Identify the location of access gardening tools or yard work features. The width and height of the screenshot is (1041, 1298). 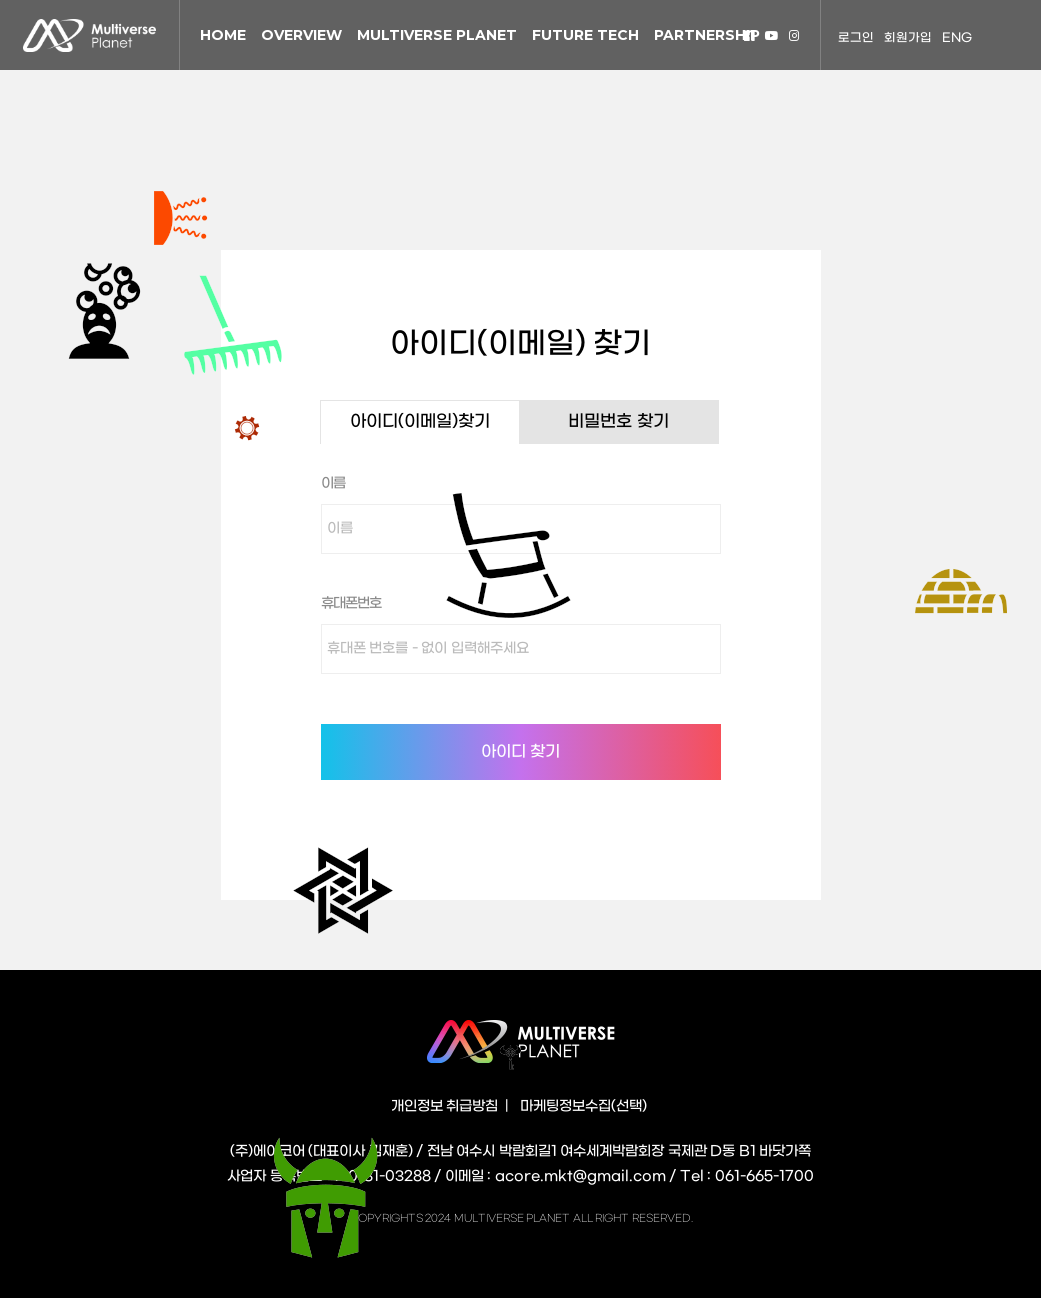
(233, 325).